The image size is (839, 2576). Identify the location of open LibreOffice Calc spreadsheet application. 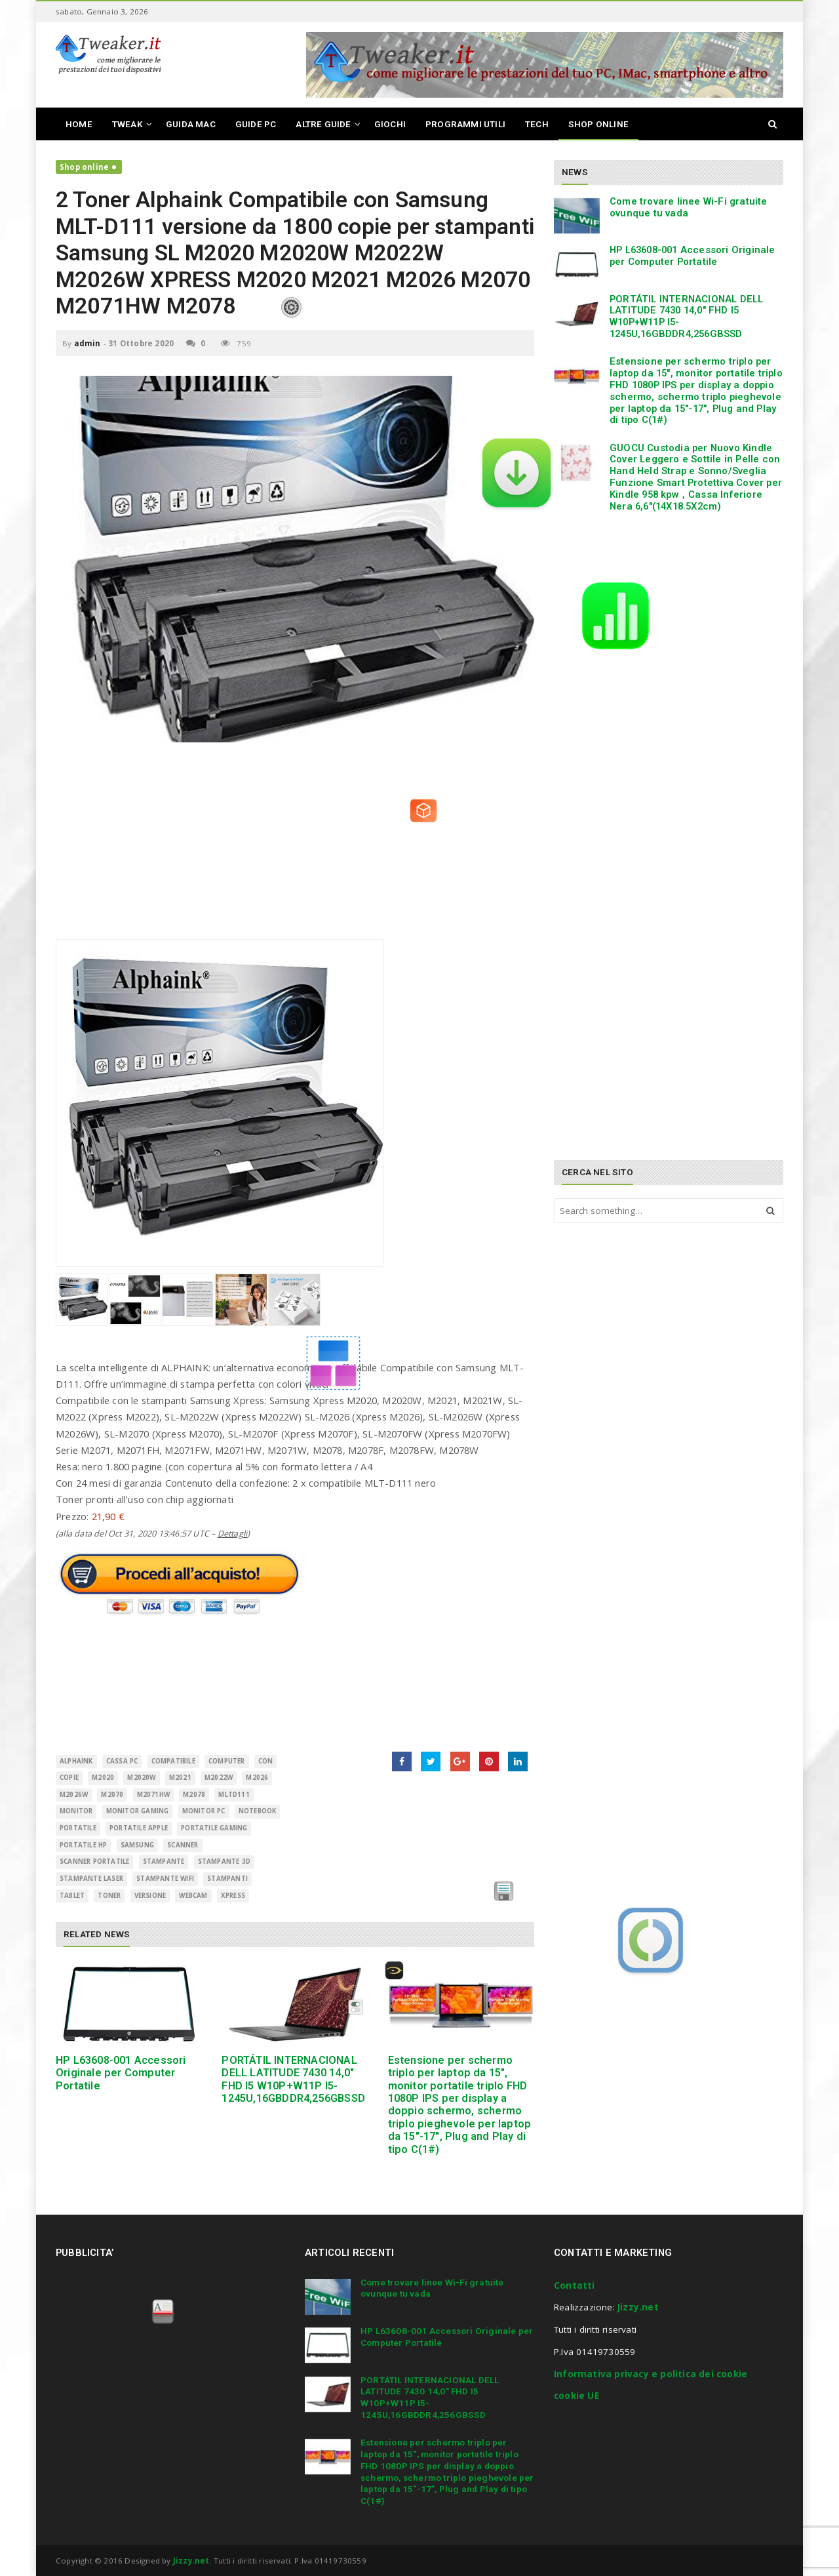
(615, 616).